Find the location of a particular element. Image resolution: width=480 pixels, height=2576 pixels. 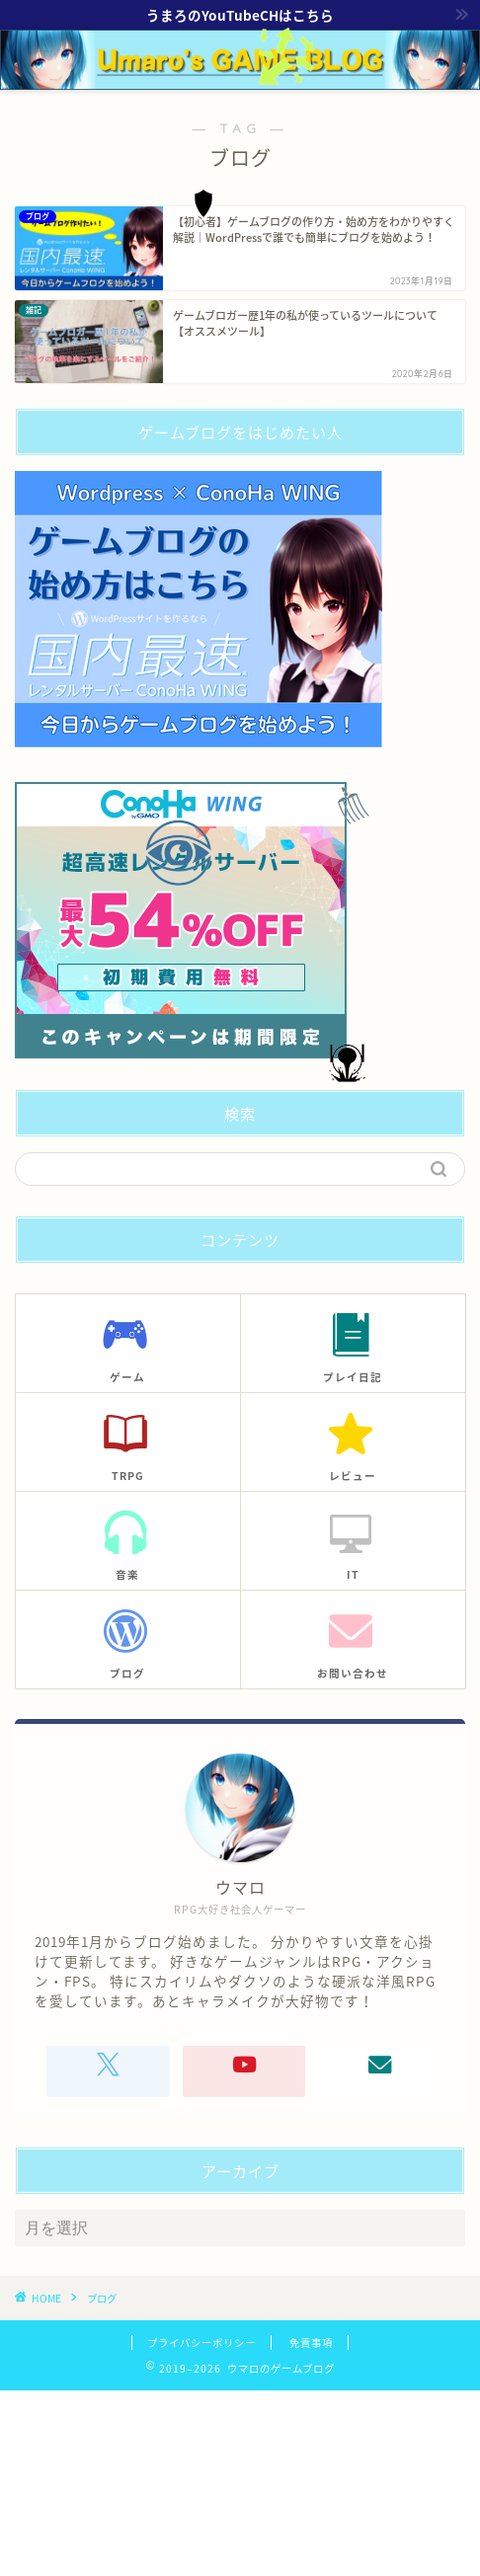

farming or agriculture tool category is located at coordinates (353, 806).